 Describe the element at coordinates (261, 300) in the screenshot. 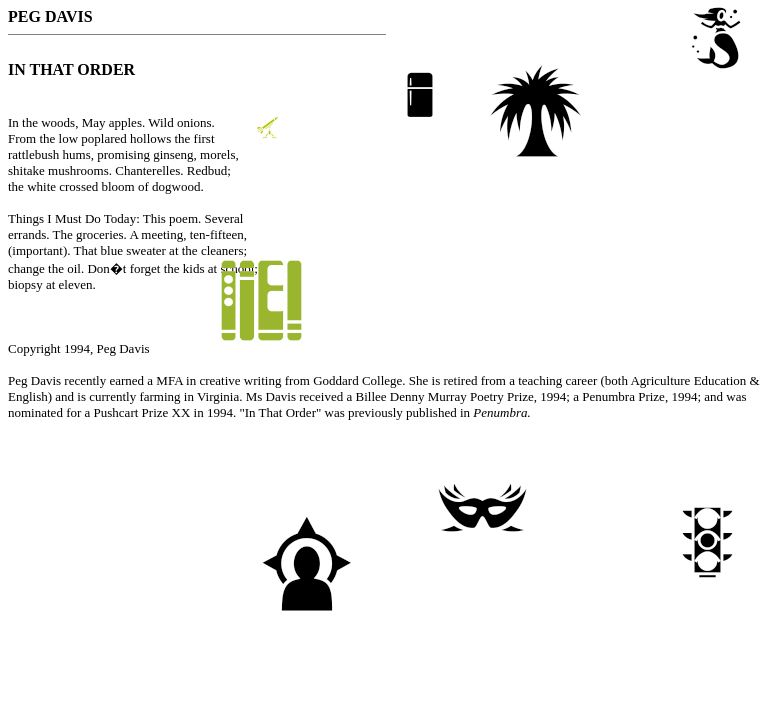

I see `access your library or book collection` at that location.